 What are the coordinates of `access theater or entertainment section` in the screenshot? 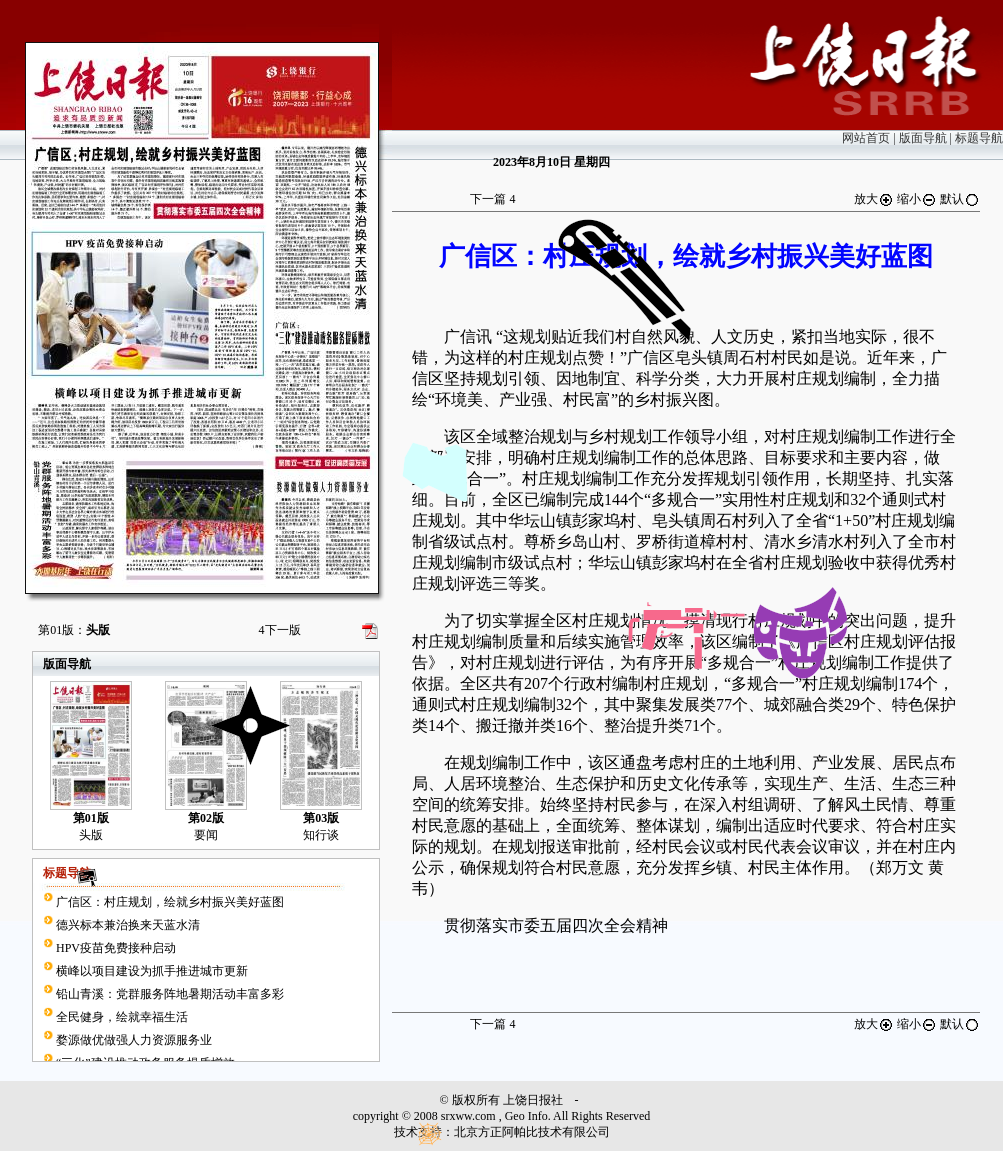 It's located at (800, 631).